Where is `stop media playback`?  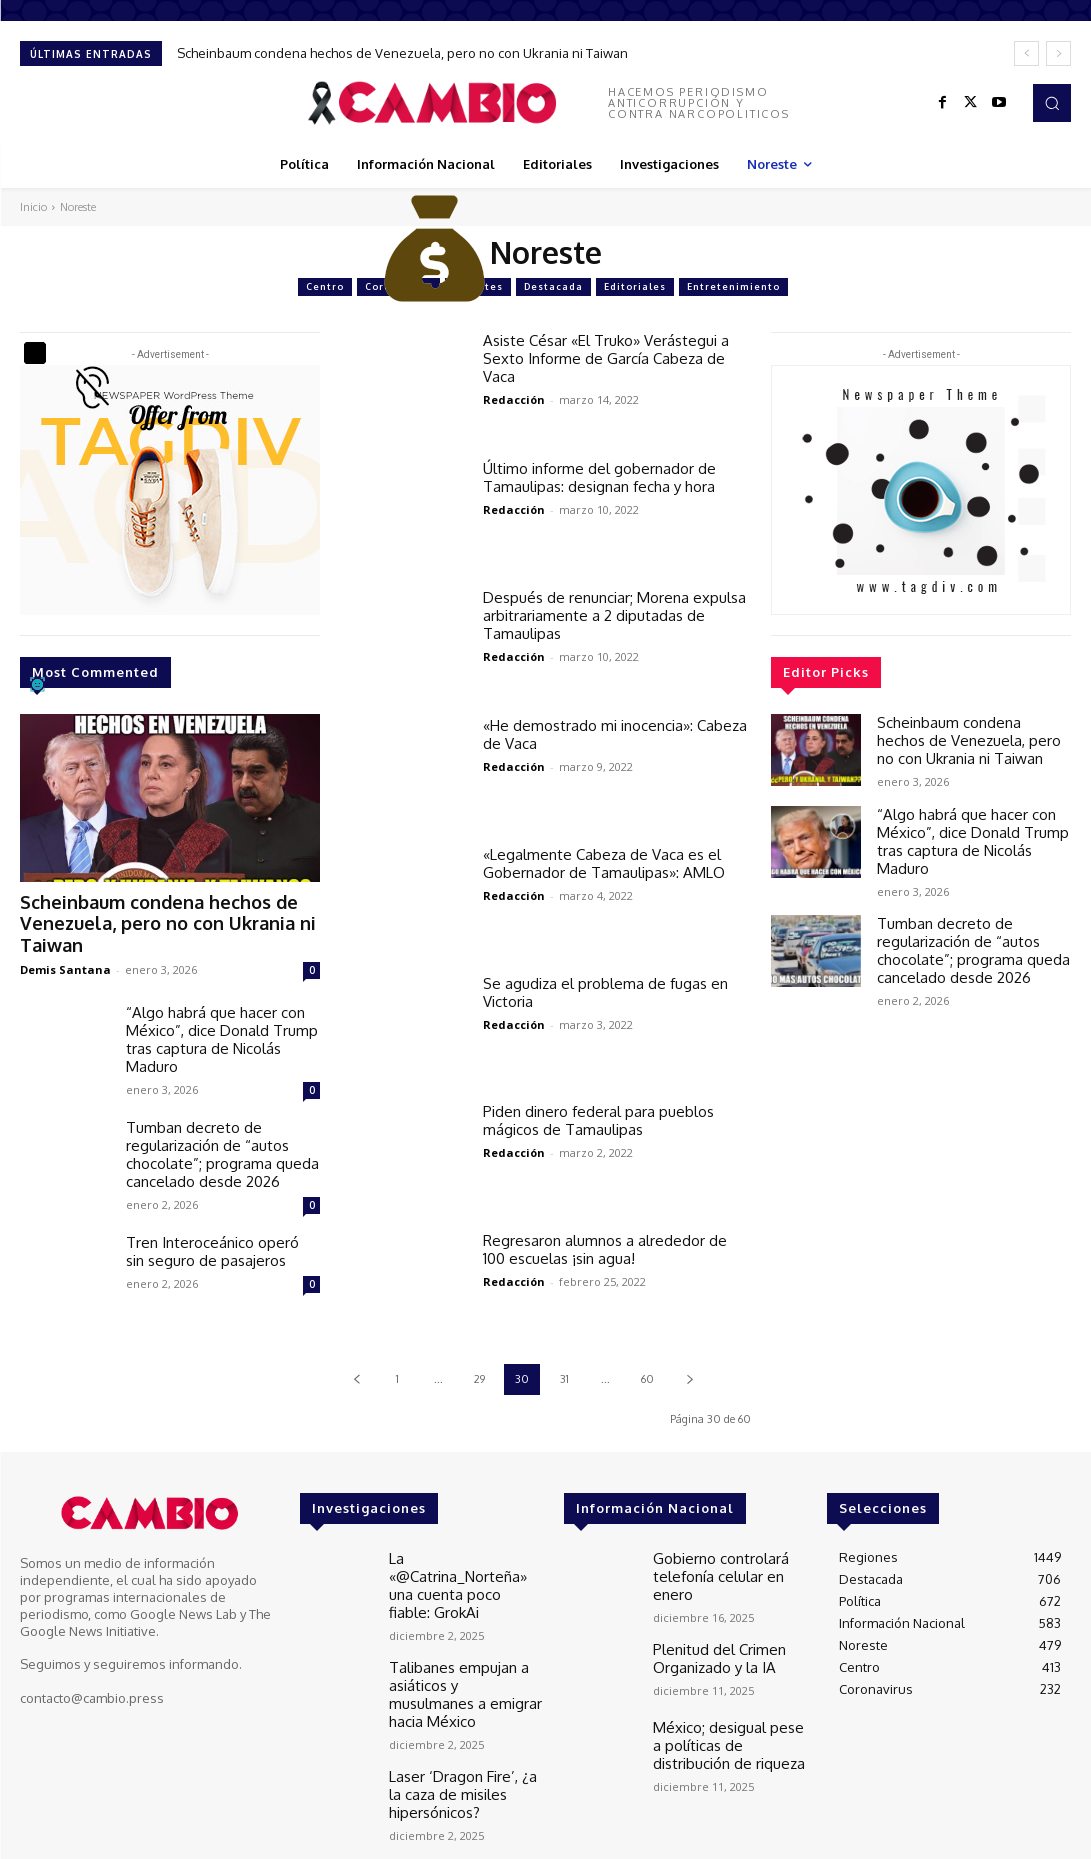 stop media playback is located at coordinates (35, 353).